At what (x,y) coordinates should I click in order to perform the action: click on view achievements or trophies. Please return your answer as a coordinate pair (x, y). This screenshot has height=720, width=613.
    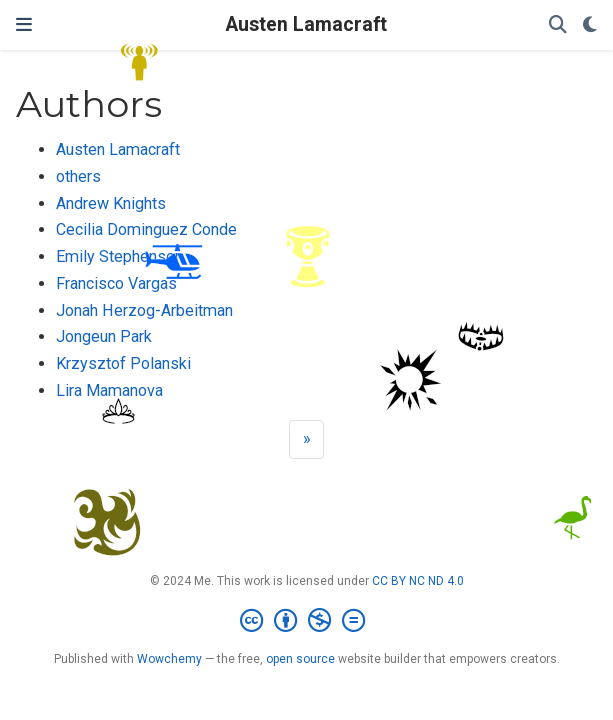
    Looking at the image, I should click on (307, 257).